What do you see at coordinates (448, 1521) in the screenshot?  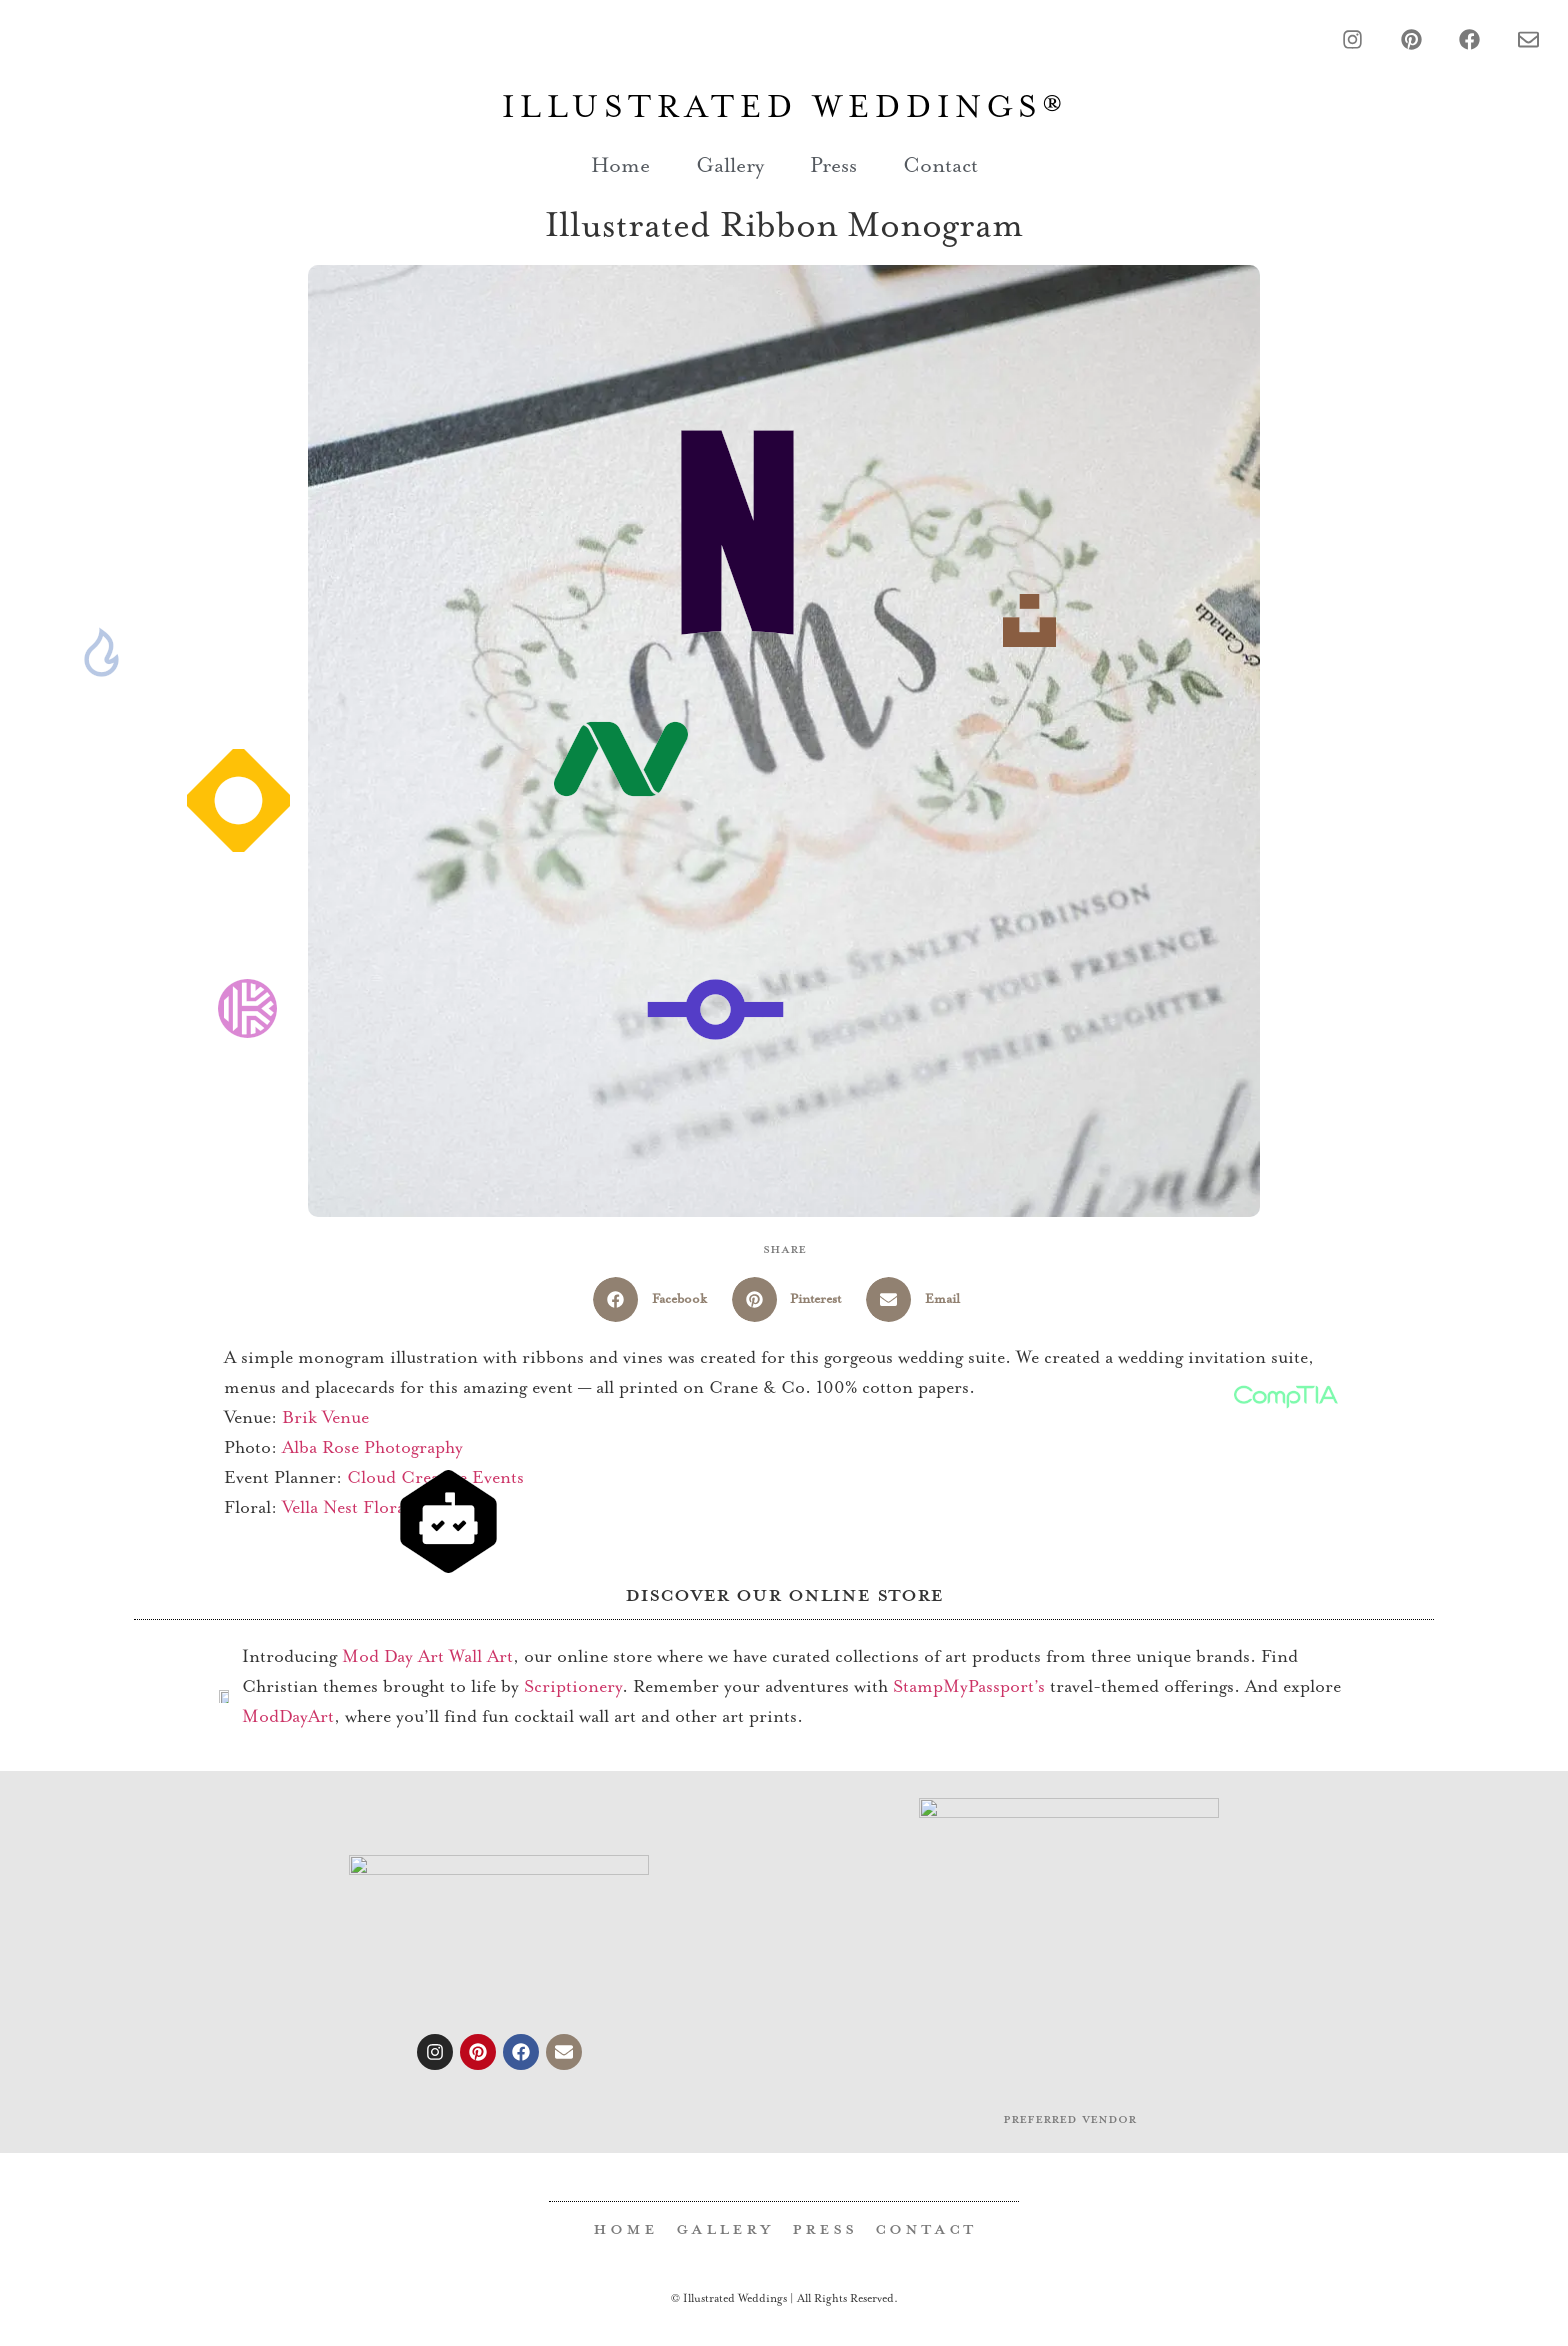 I see `GitHub Dependabot automated dependency updates` at bounding box center [448, 1521].